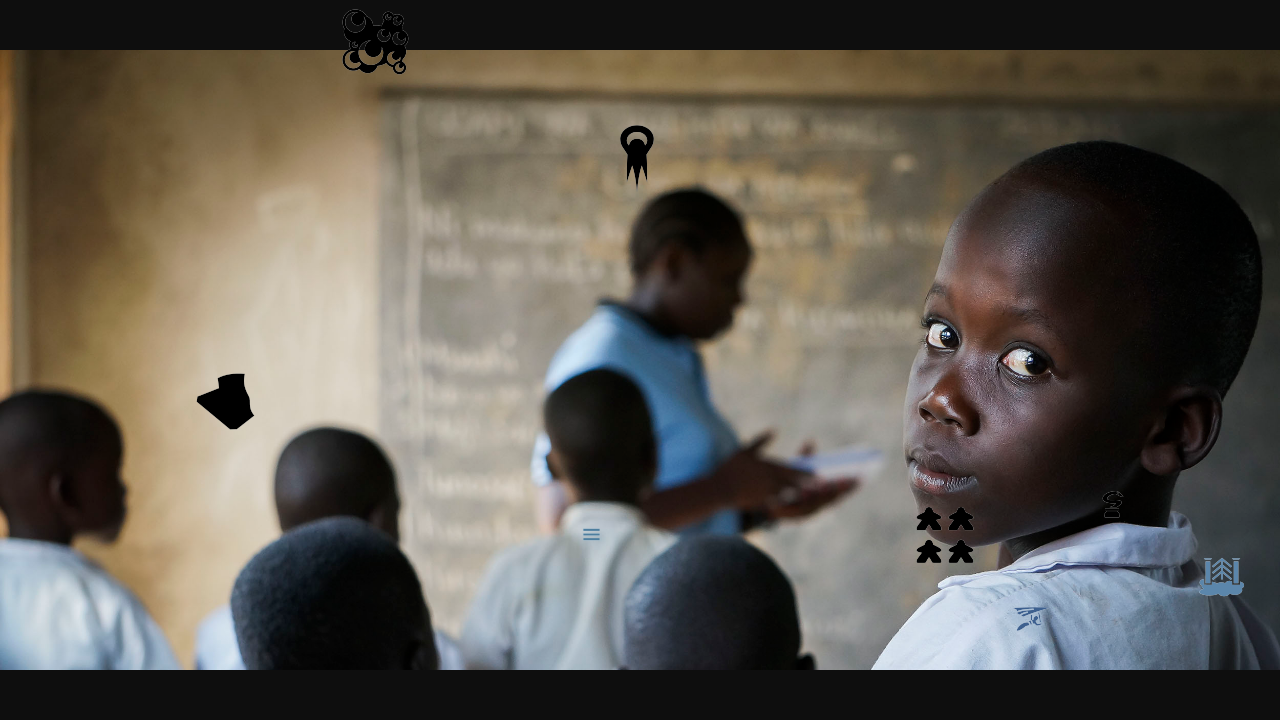  I want to click on access hang gliding or aerial sports activities, so click(1032, 619).